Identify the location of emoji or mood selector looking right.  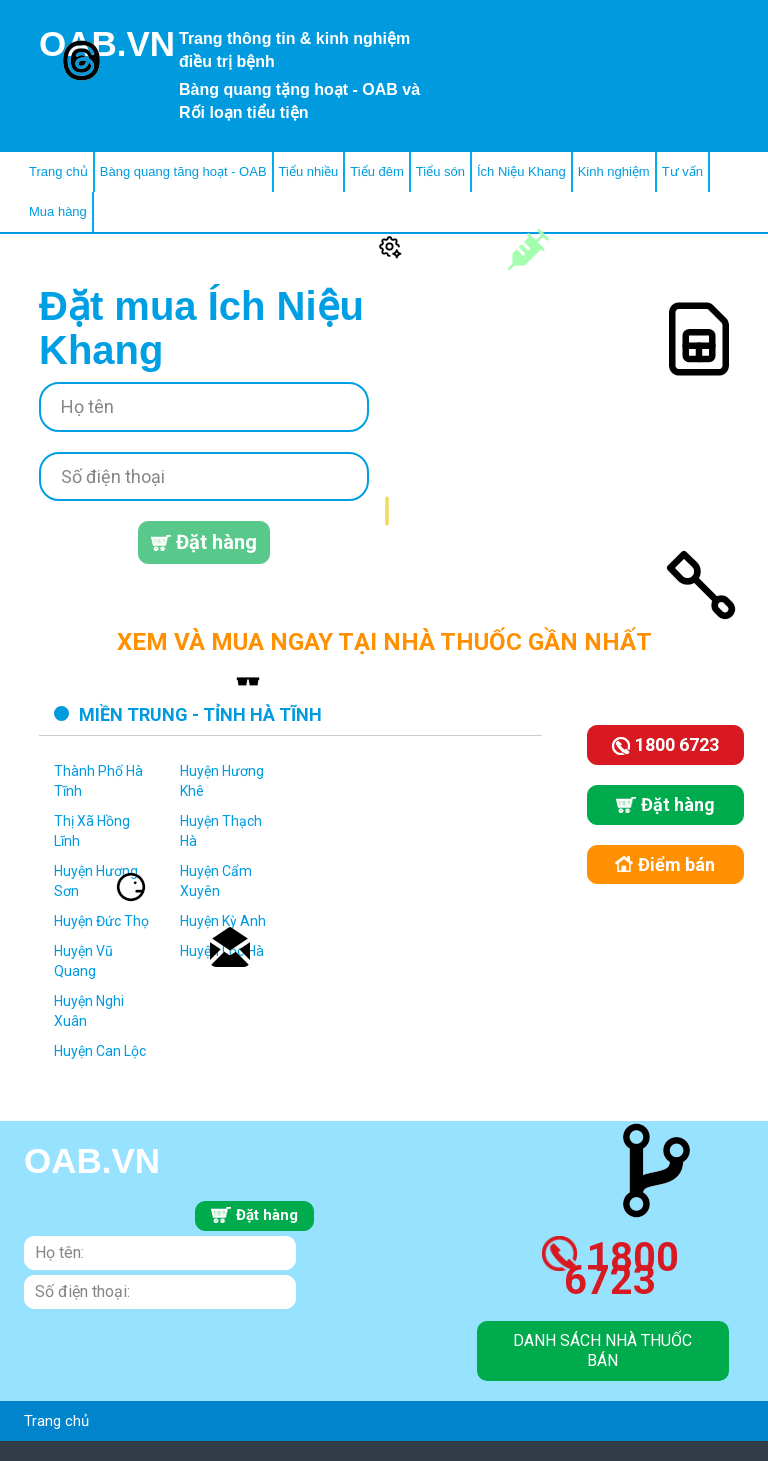
(131, 887).